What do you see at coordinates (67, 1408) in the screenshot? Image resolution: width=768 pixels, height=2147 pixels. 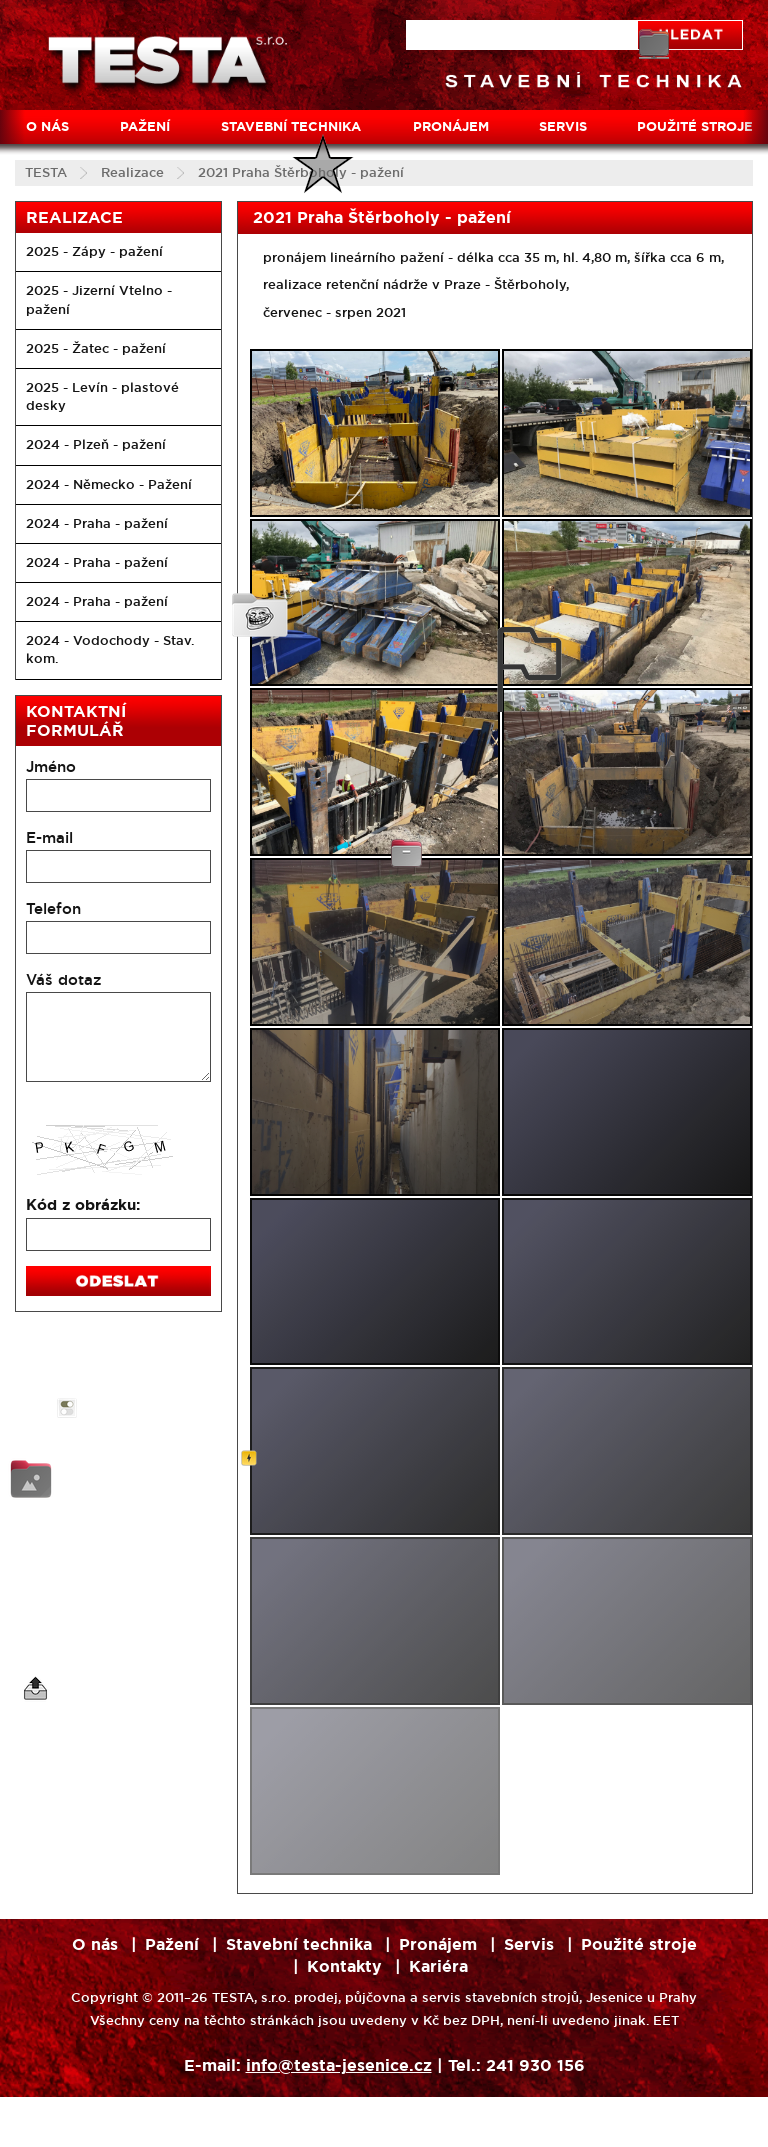 I see `open desktop preferences or settings` at bounding box center [67, 1408].